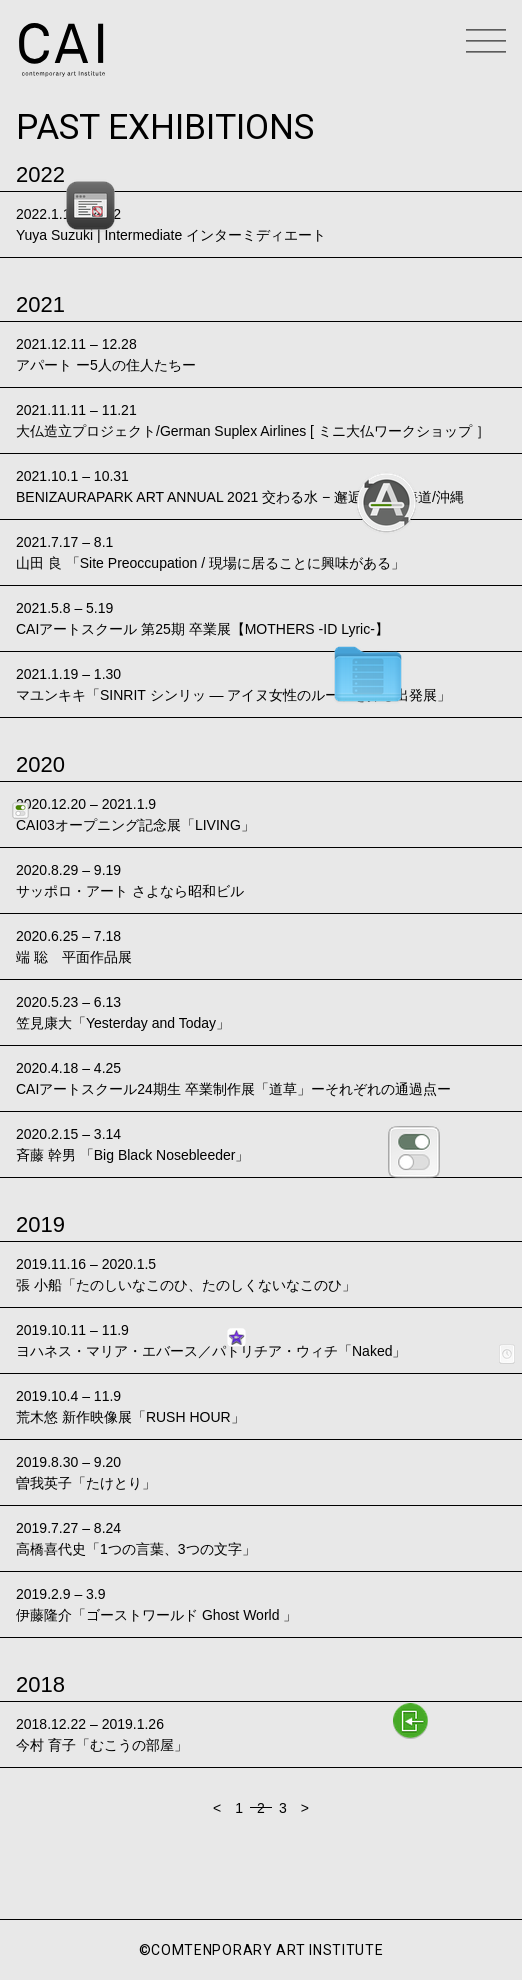 The height and width of the screenshot is (1980, 522). I want to click on configure ad blocker settings, so click(90, 205).